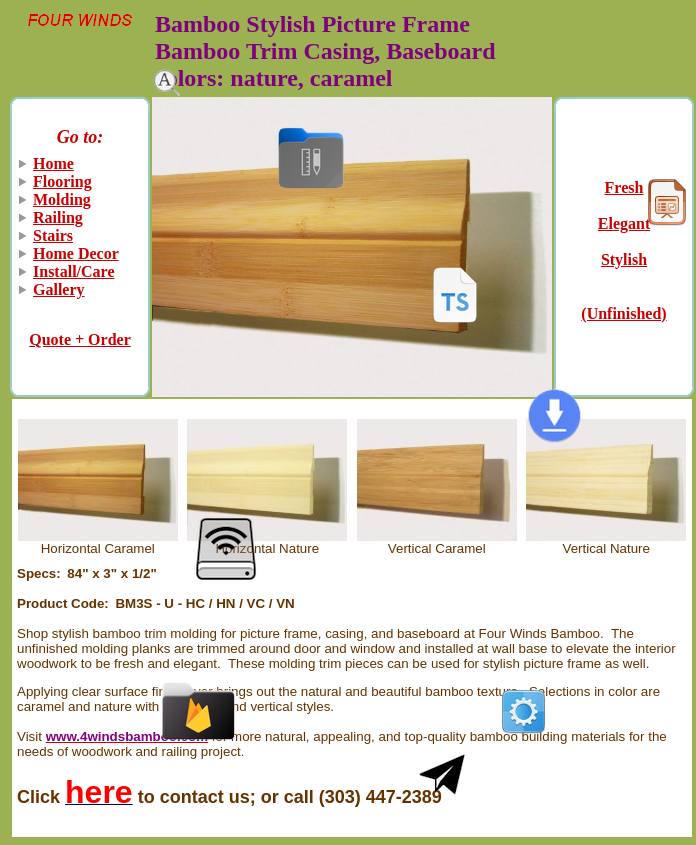  I want to click on open default applications settings, so click(523, 711).